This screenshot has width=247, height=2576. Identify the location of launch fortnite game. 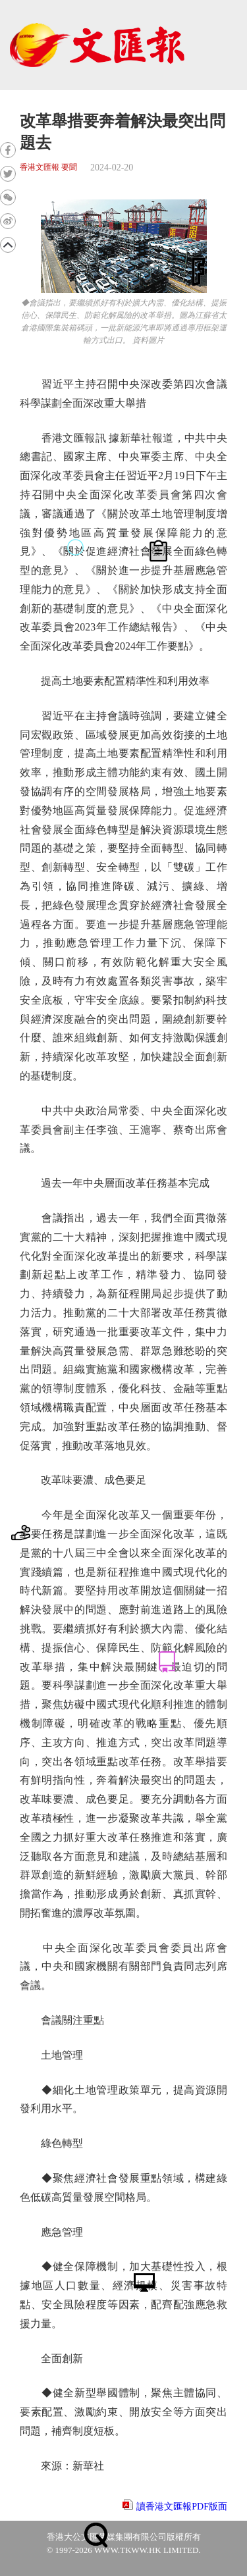
(199, 272).